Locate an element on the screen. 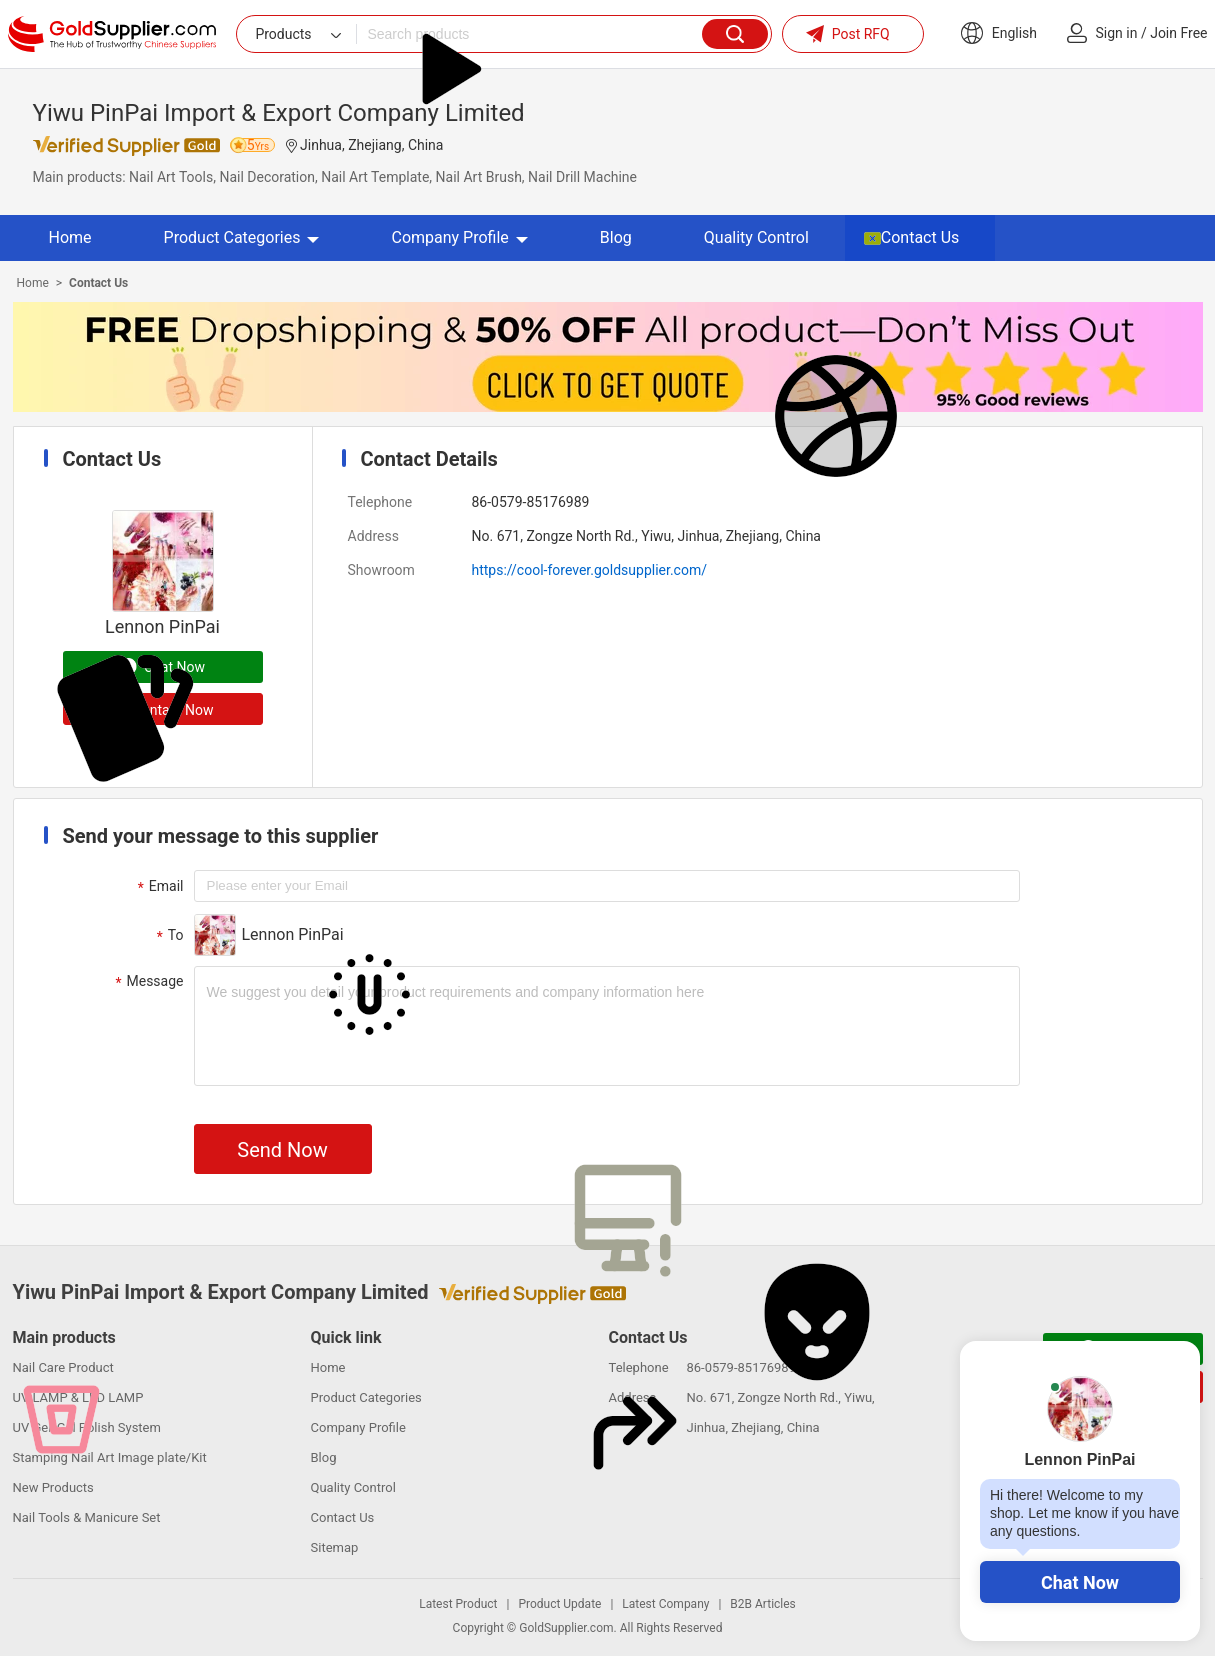 The height and width of the screenshot is (1656, 1215). indicates a pending or unverified user account is located at coordinates (369, 994).